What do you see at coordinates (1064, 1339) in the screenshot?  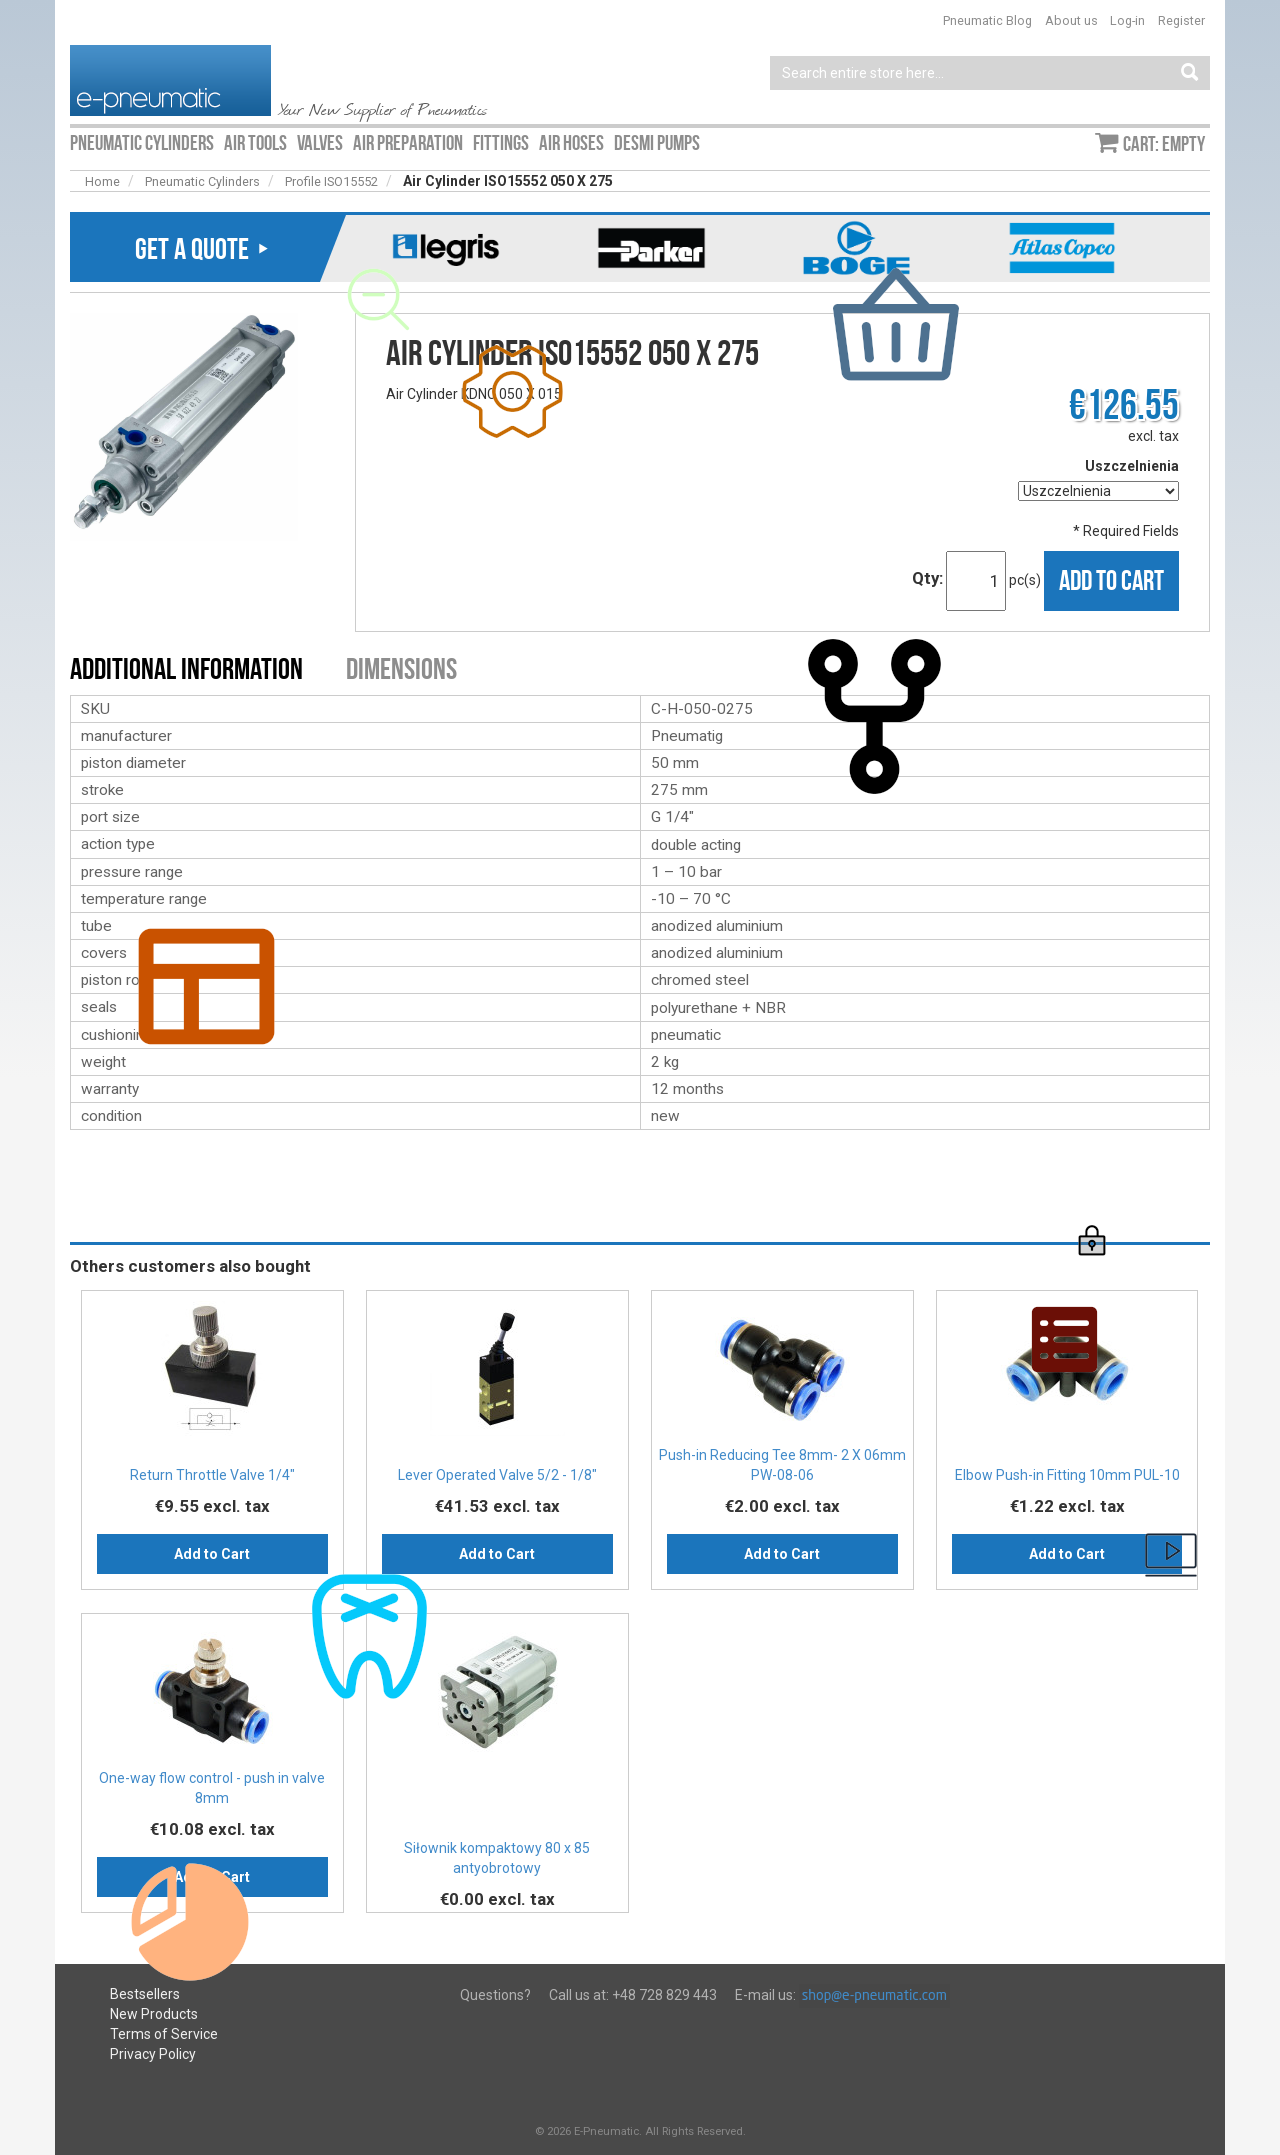 I see `view list of items` at bounding box center [1064, 1339].